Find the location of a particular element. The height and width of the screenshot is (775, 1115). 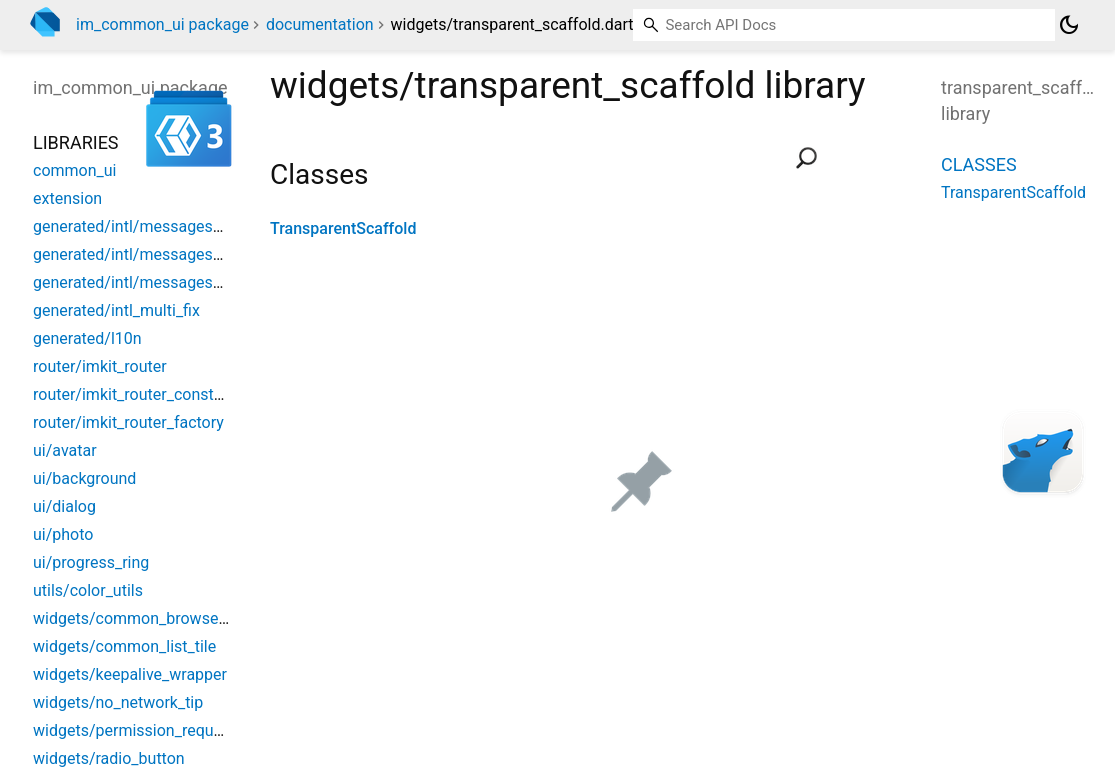

open the search app is located at coordinates (806, 157).